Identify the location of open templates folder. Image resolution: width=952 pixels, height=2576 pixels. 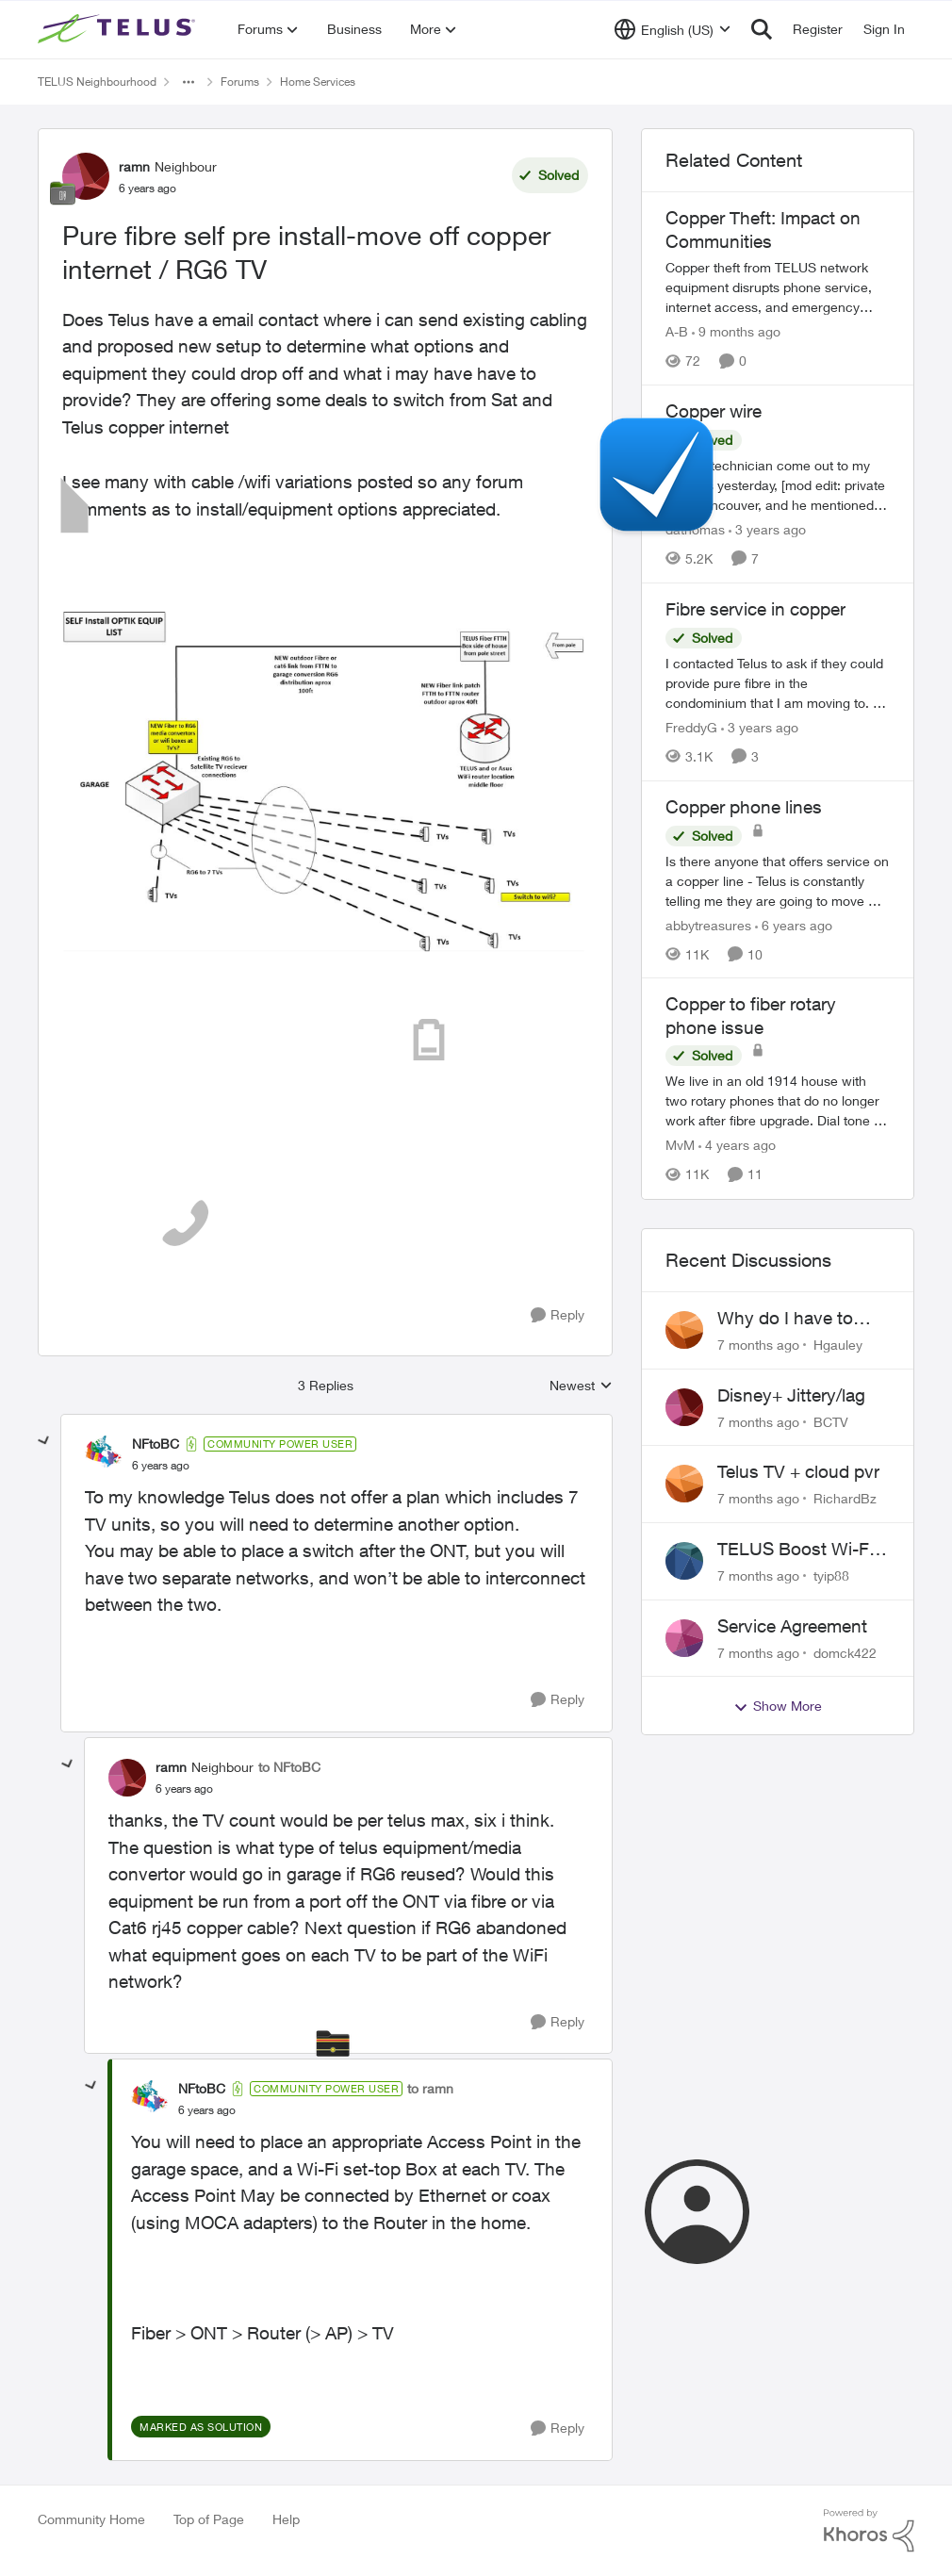
(62, 192).